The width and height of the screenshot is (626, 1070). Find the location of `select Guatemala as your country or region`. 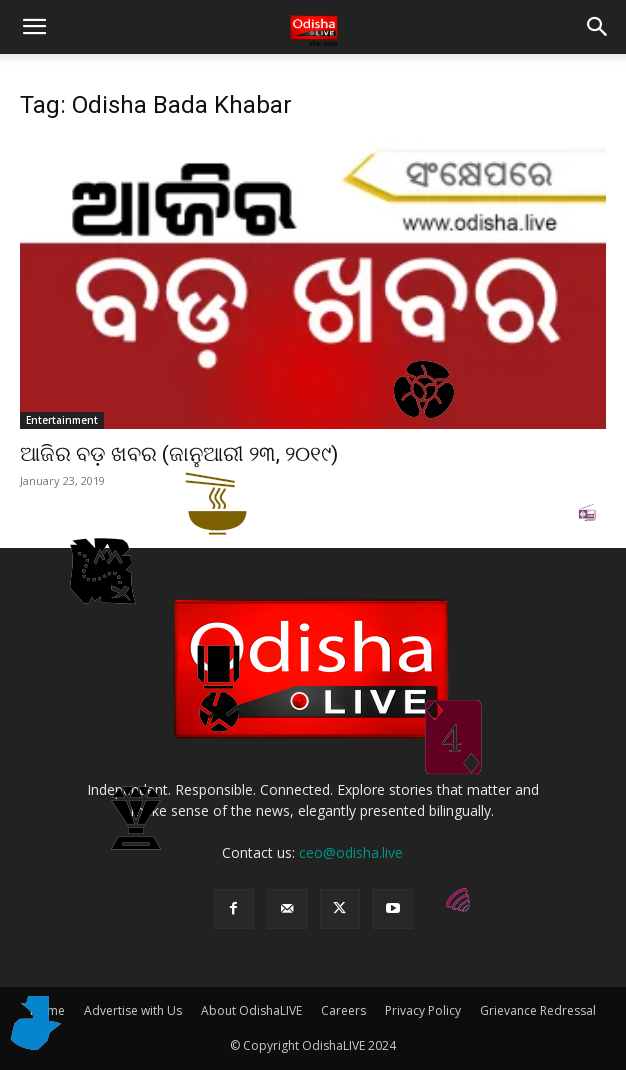

select Guatemala as your country or region is located at coordinates (36, 1023).